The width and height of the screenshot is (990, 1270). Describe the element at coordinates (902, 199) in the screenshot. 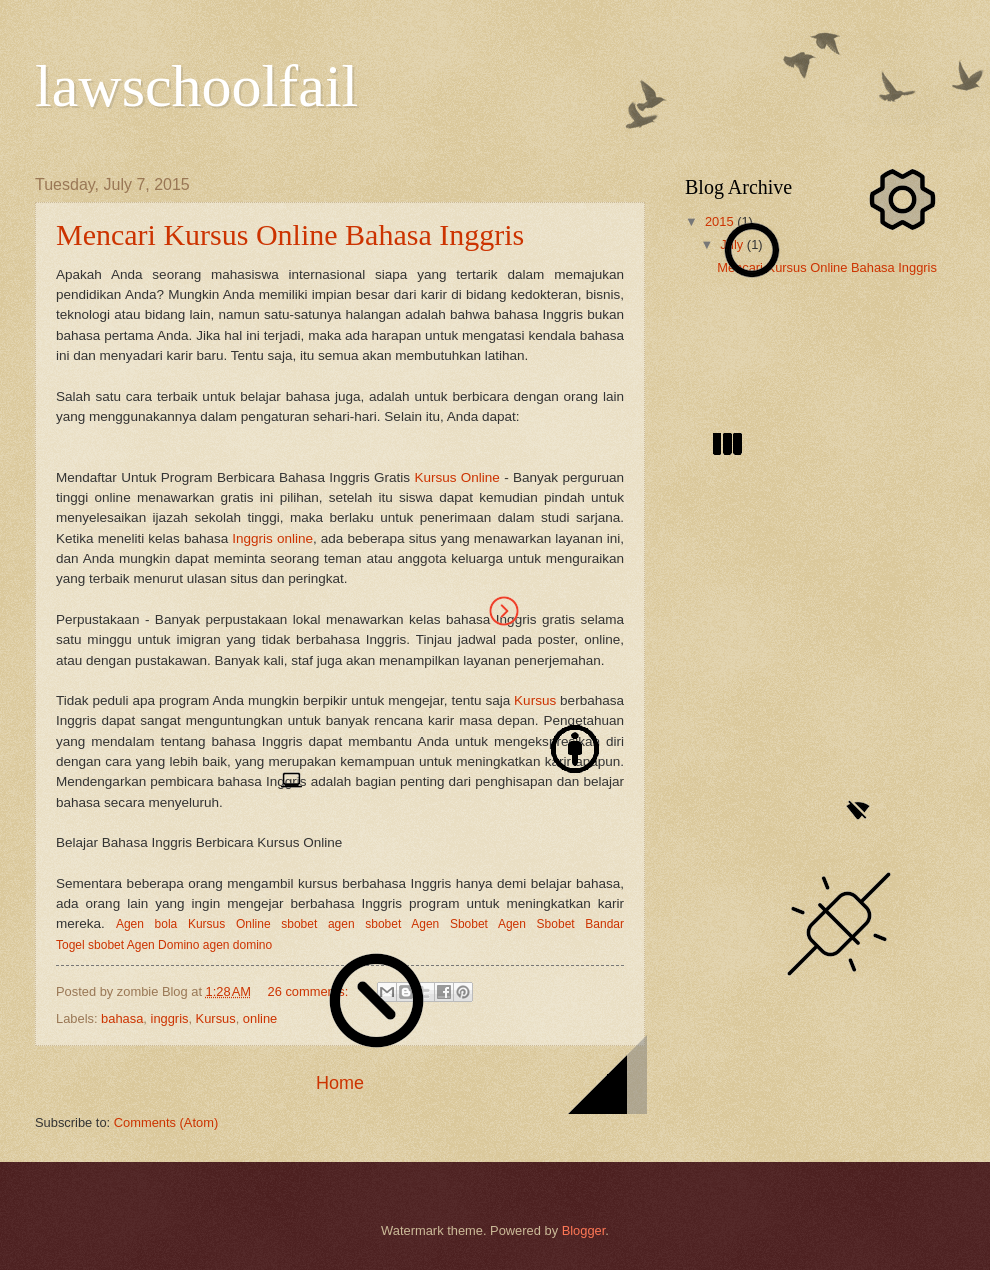

I see `access settings or preferences` at that location.